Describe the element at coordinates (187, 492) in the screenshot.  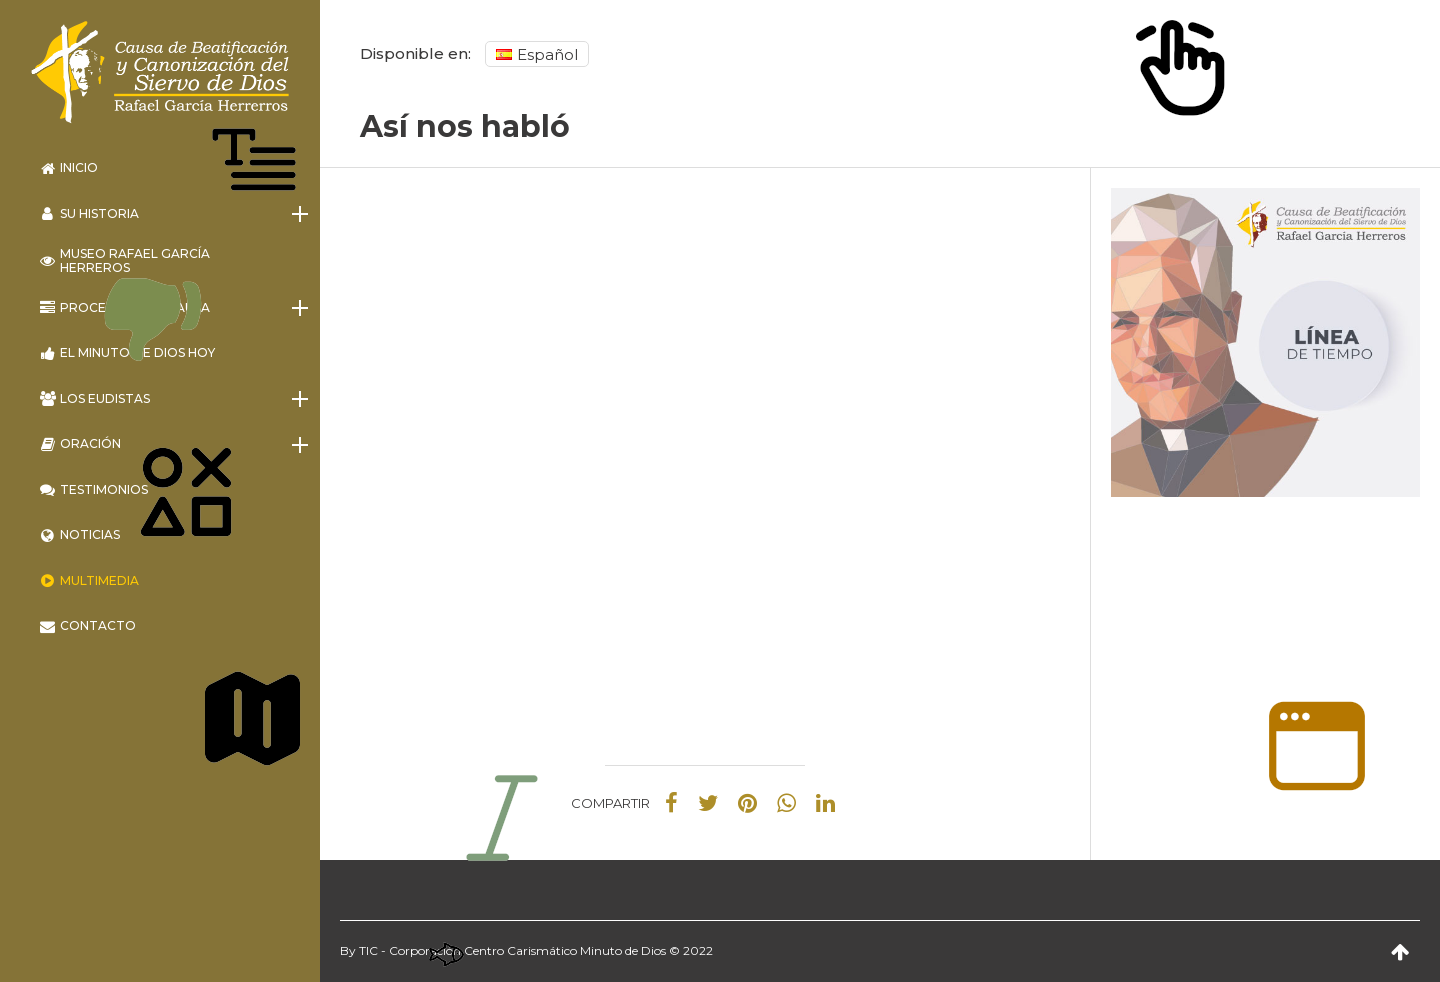
I see `browse icon library or icon picker` at that location.